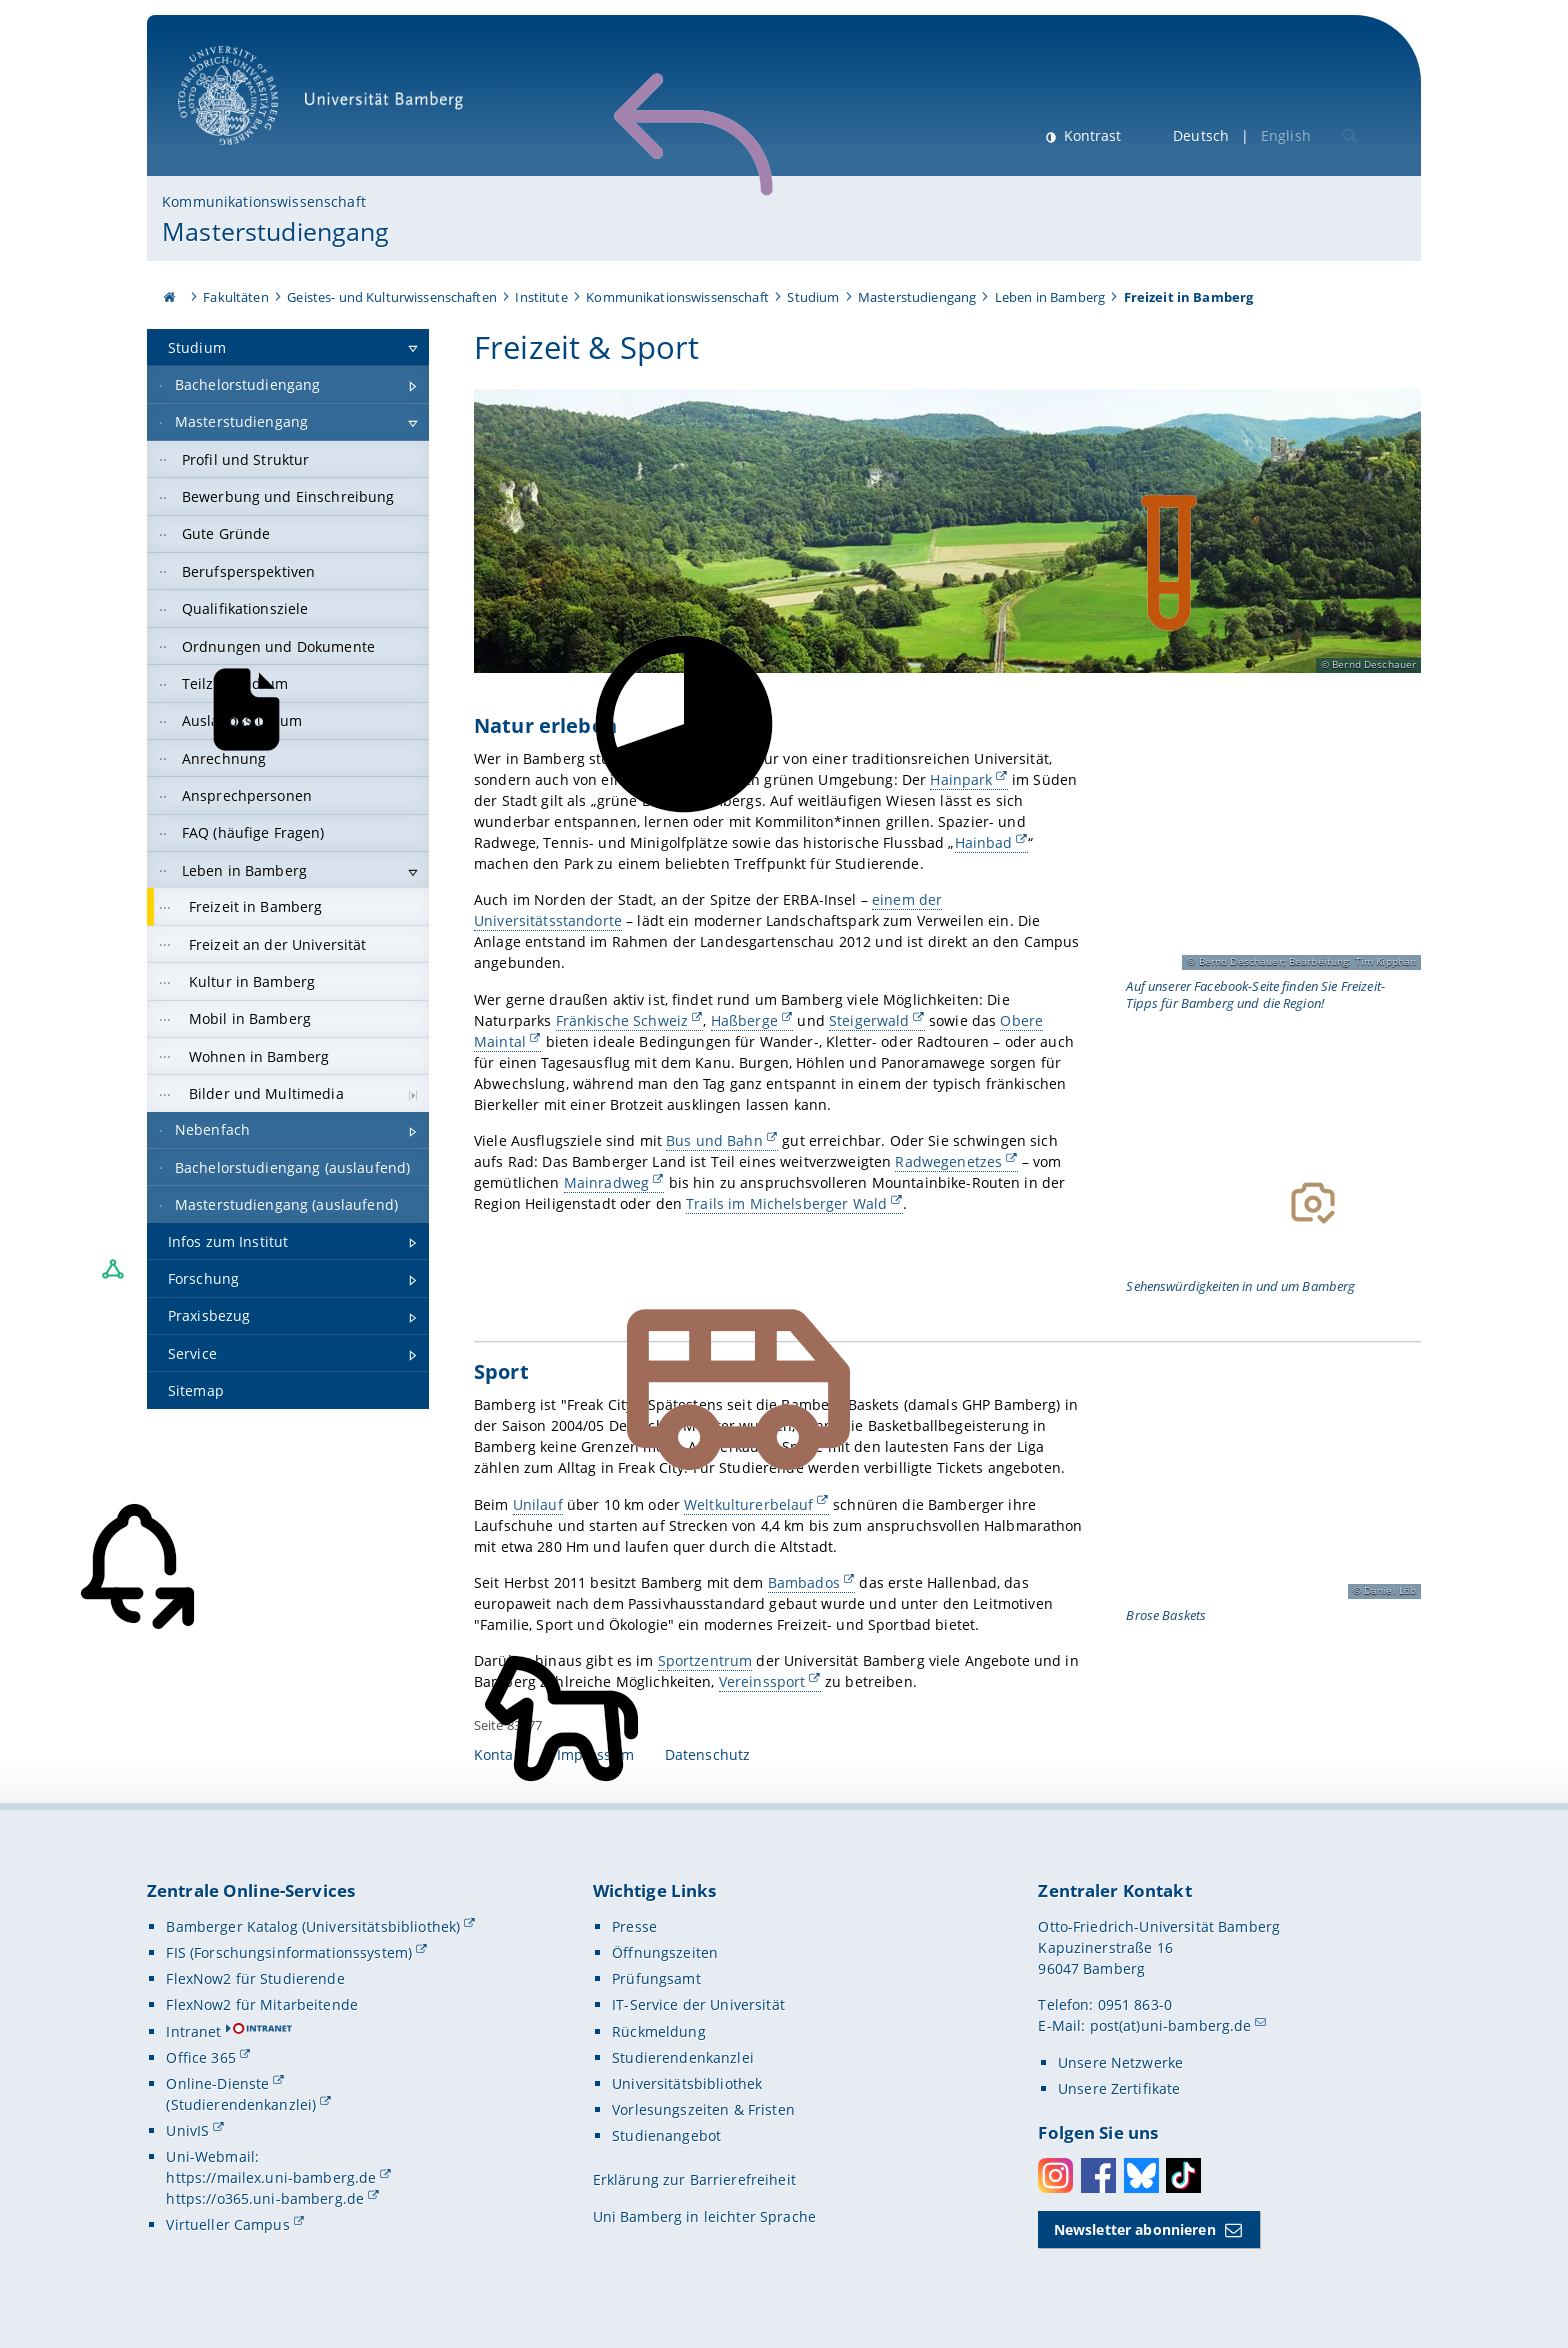 The height and width of the screenshot is (2348, 1568). What do you see at coordinates (1169, 563) in the screenshot?
I see `access experimental or beta features` at bounding box center [1169, 563].